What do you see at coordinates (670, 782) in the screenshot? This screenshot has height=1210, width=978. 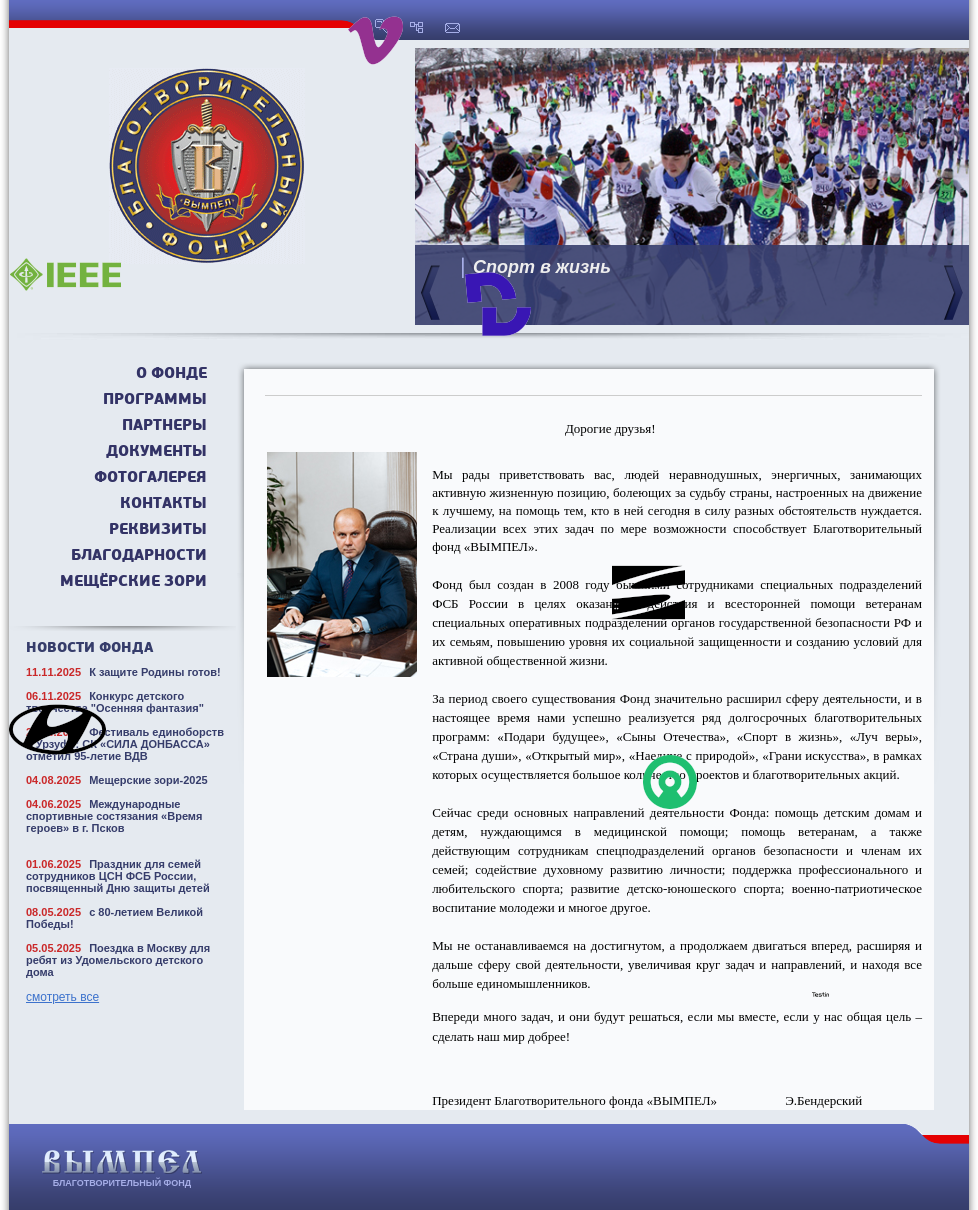 I see `open the Castro podcast app` at bounding box center [670, 782].